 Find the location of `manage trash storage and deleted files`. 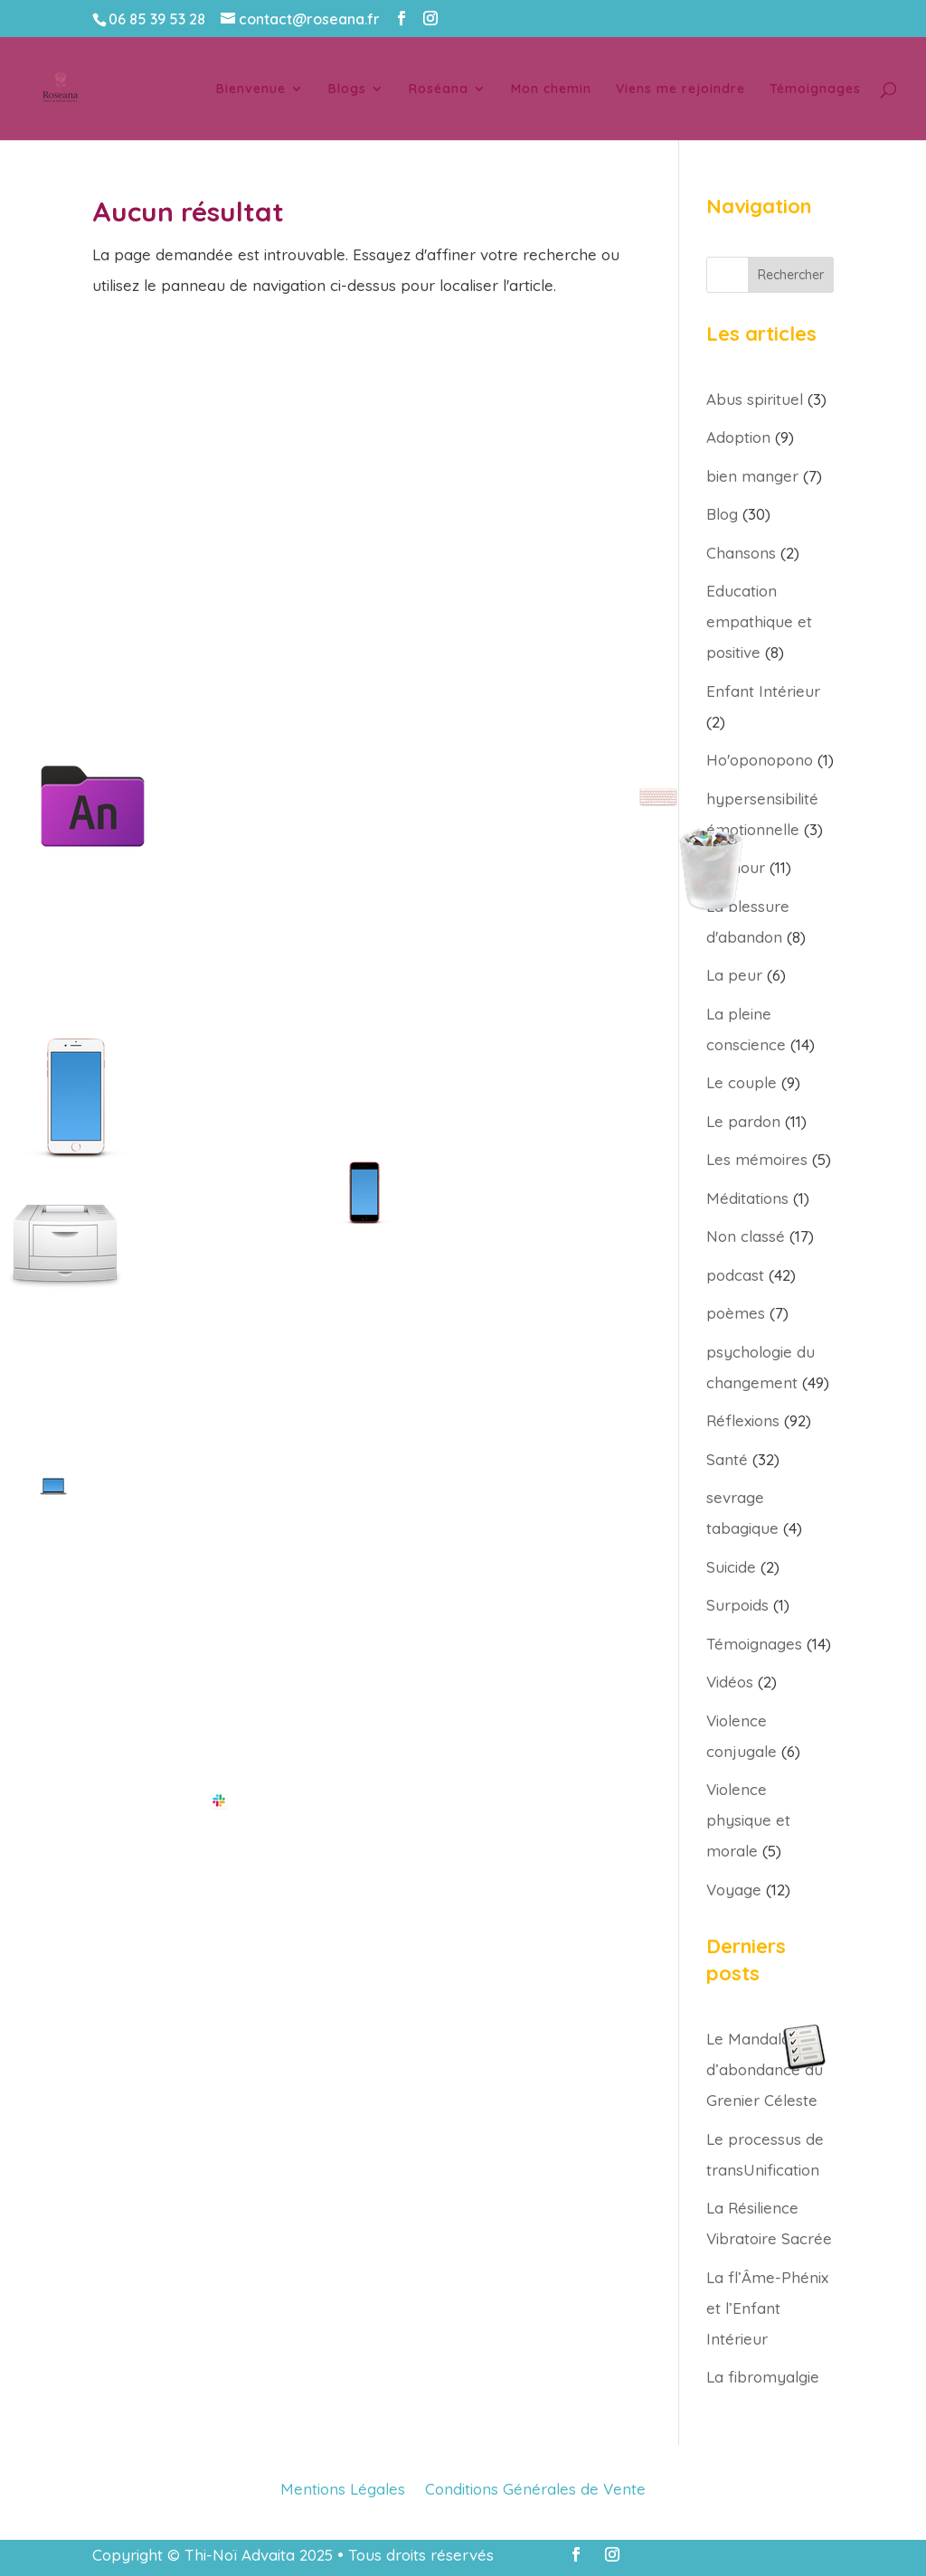

manage trash storage and deleted files is located at coordinates (711, 870).